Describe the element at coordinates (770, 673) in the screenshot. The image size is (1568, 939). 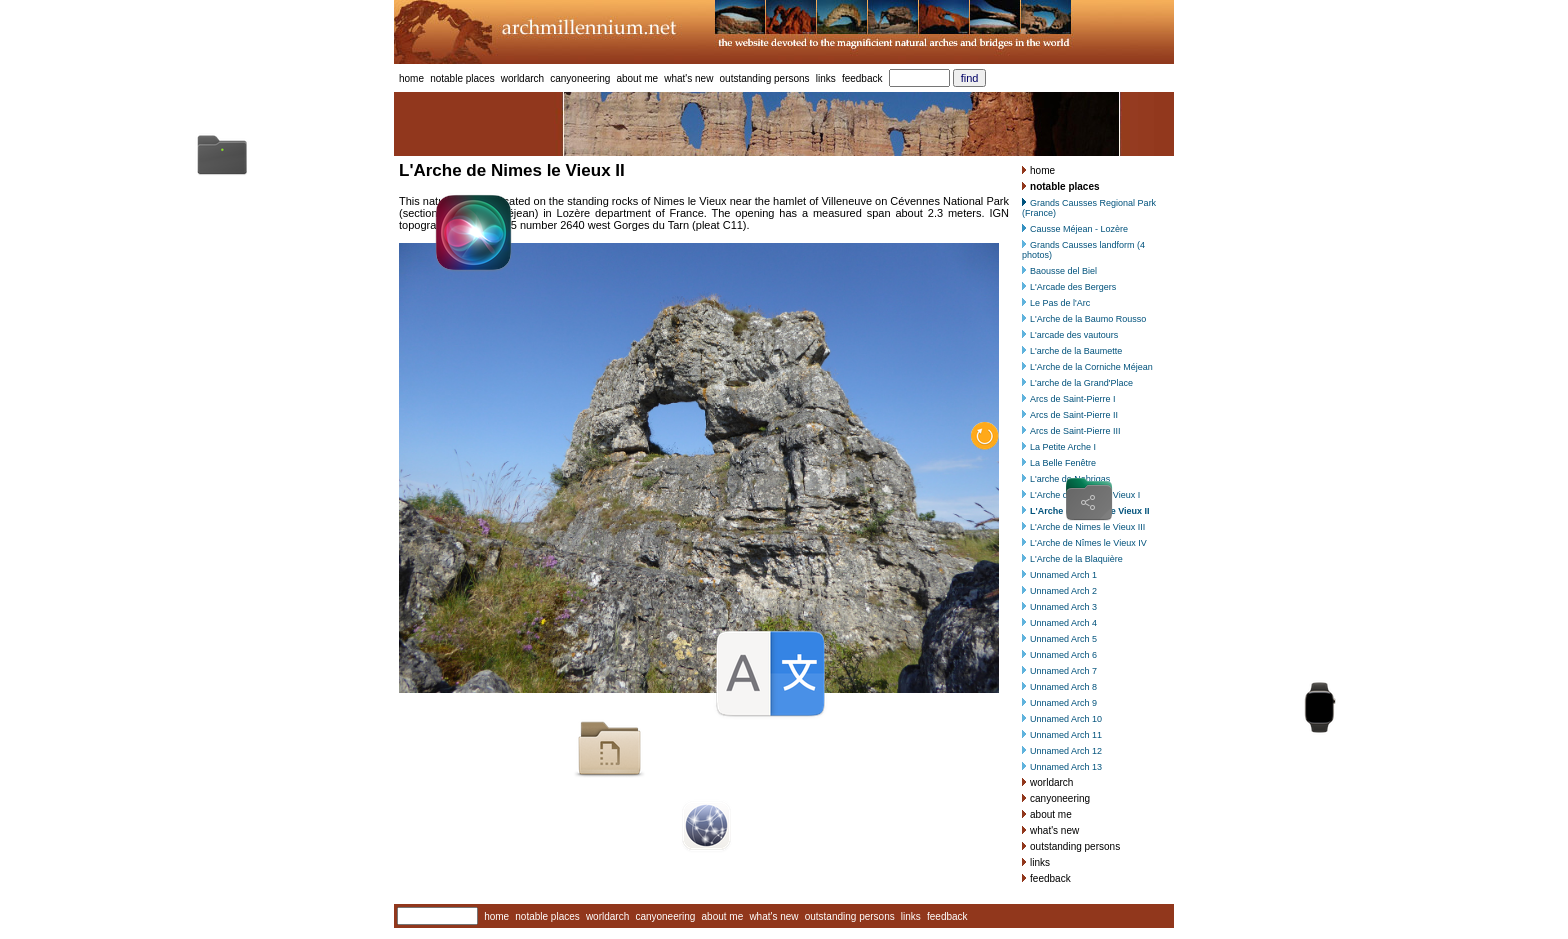
I see `access language and translation settings` at that location.